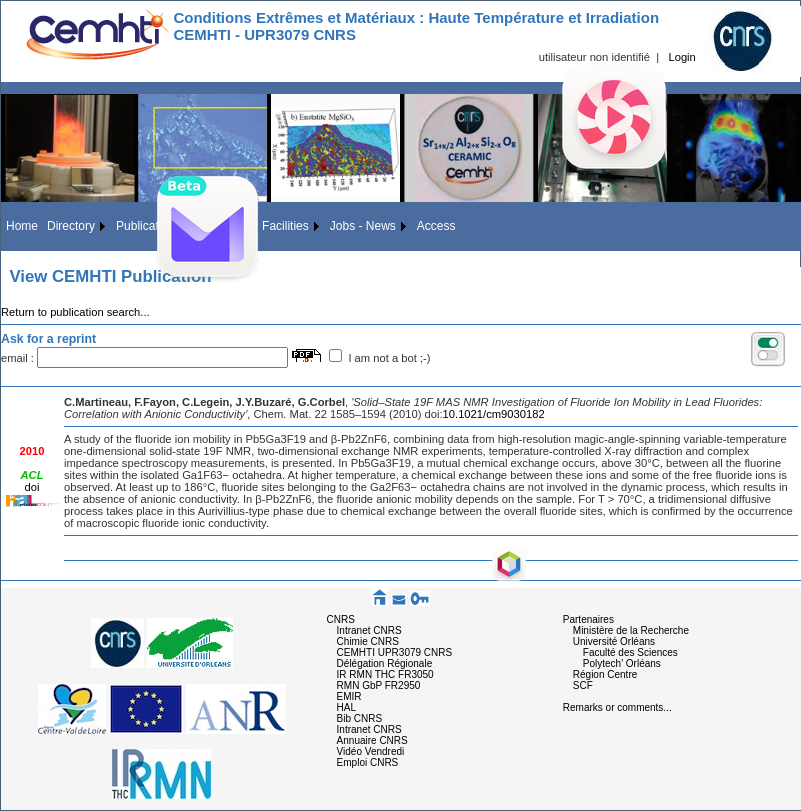  I want to click on open lollypop music player, so click(614, 117).